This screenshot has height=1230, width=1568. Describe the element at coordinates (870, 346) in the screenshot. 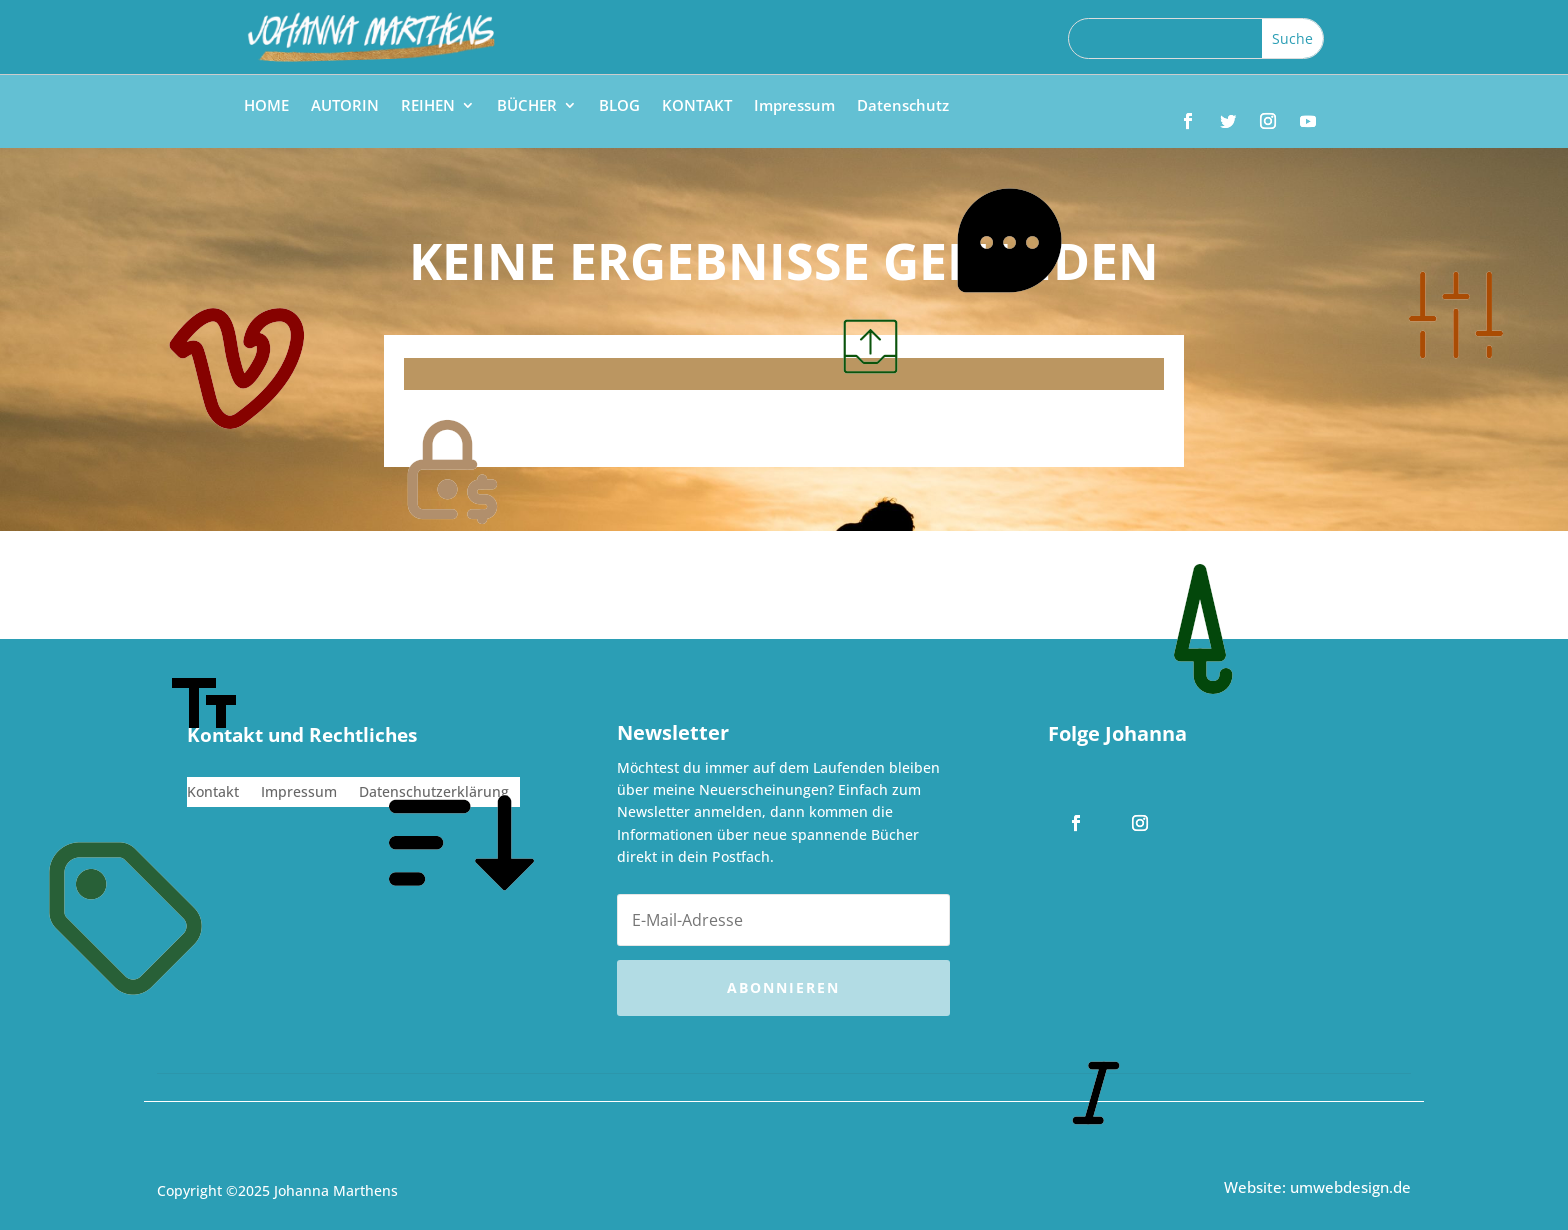

I see `upload file from inbox or tray` at that location.